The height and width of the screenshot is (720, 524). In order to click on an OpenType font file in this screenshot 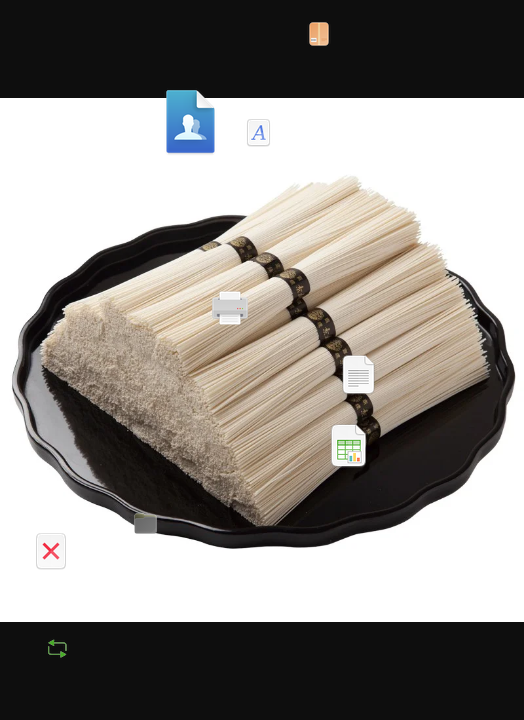, I will do `click(258, 132)`.